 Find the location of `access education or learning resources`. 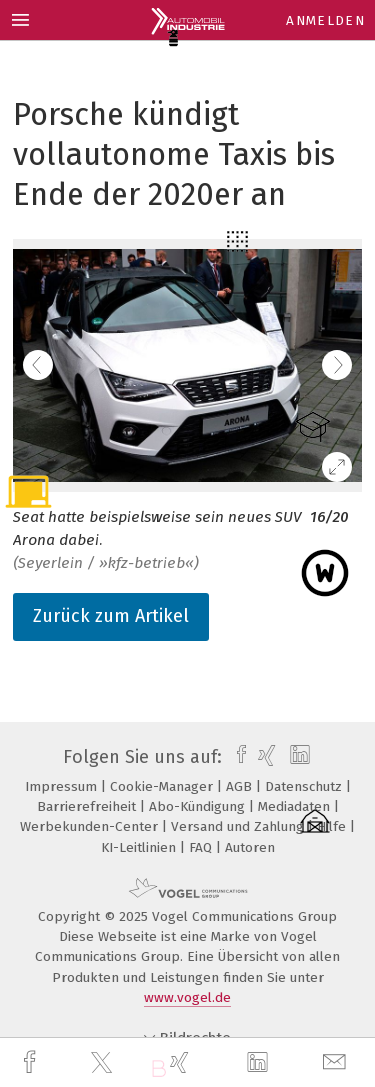

access education or learning resources is located at coordinates (313, 426).